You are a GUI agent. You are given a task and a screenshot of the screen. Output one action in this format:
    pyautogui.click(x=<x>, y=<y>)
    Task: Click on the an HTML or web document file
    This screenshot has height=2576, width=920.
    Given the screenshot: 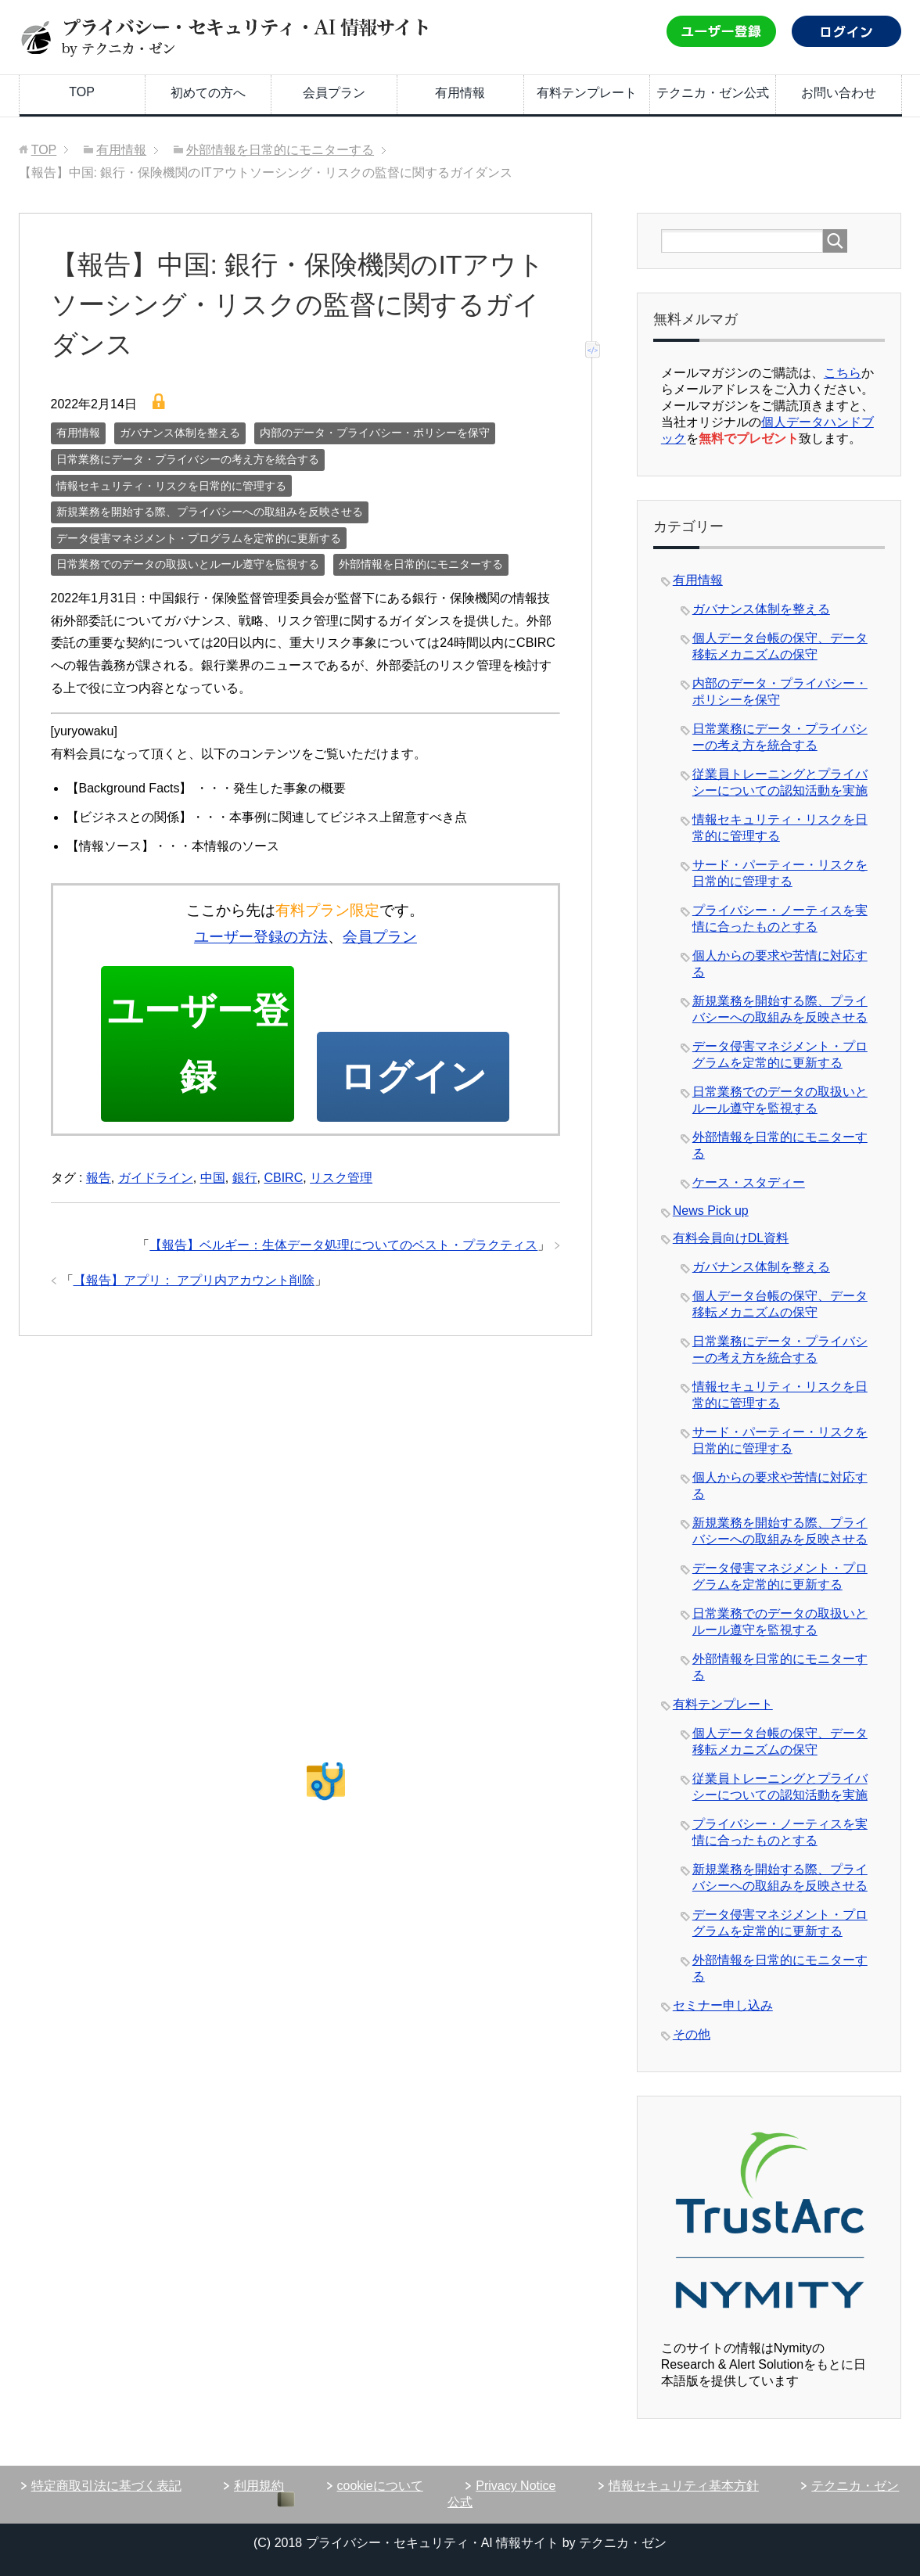 What is the action you would take?
    pyautogui.click(x=592, y=349)
    